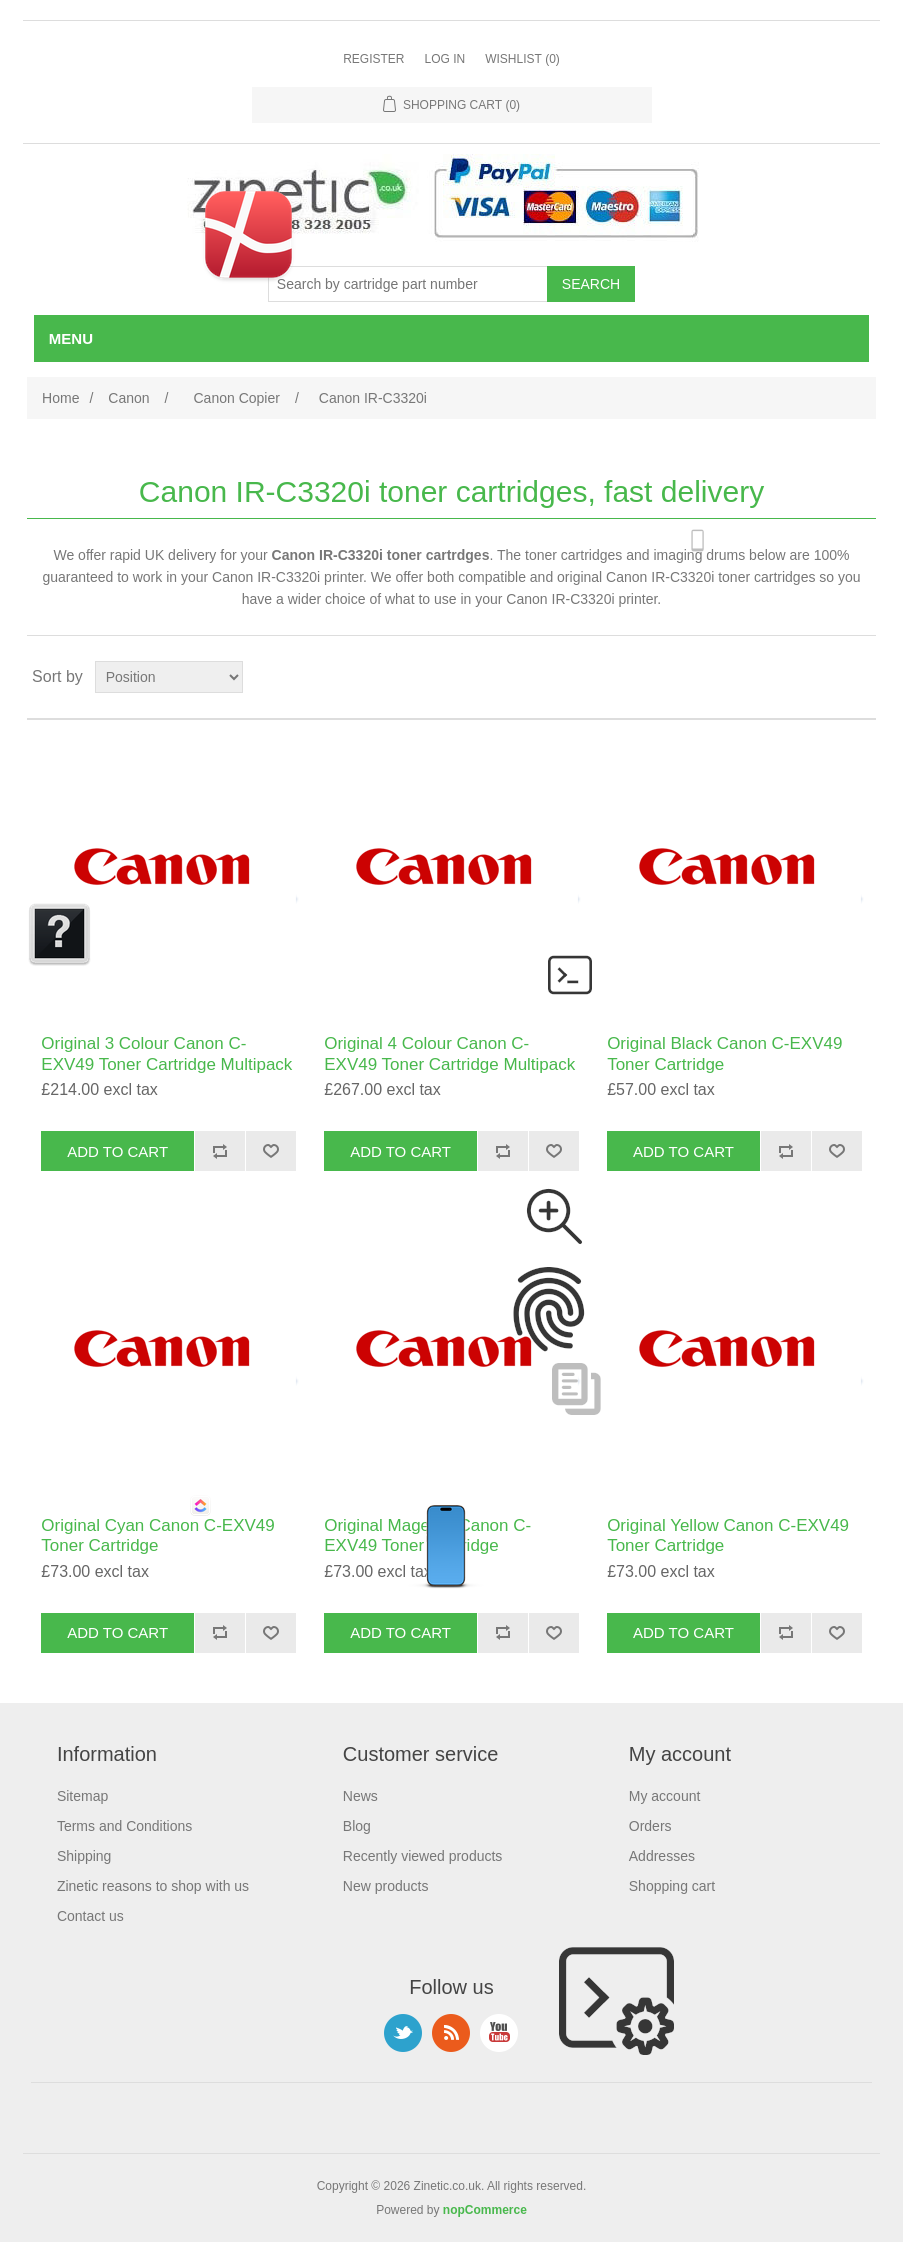 This screenshot has height=2242, width=903. I want to click on open terminal preferences, so click(616, 1997).